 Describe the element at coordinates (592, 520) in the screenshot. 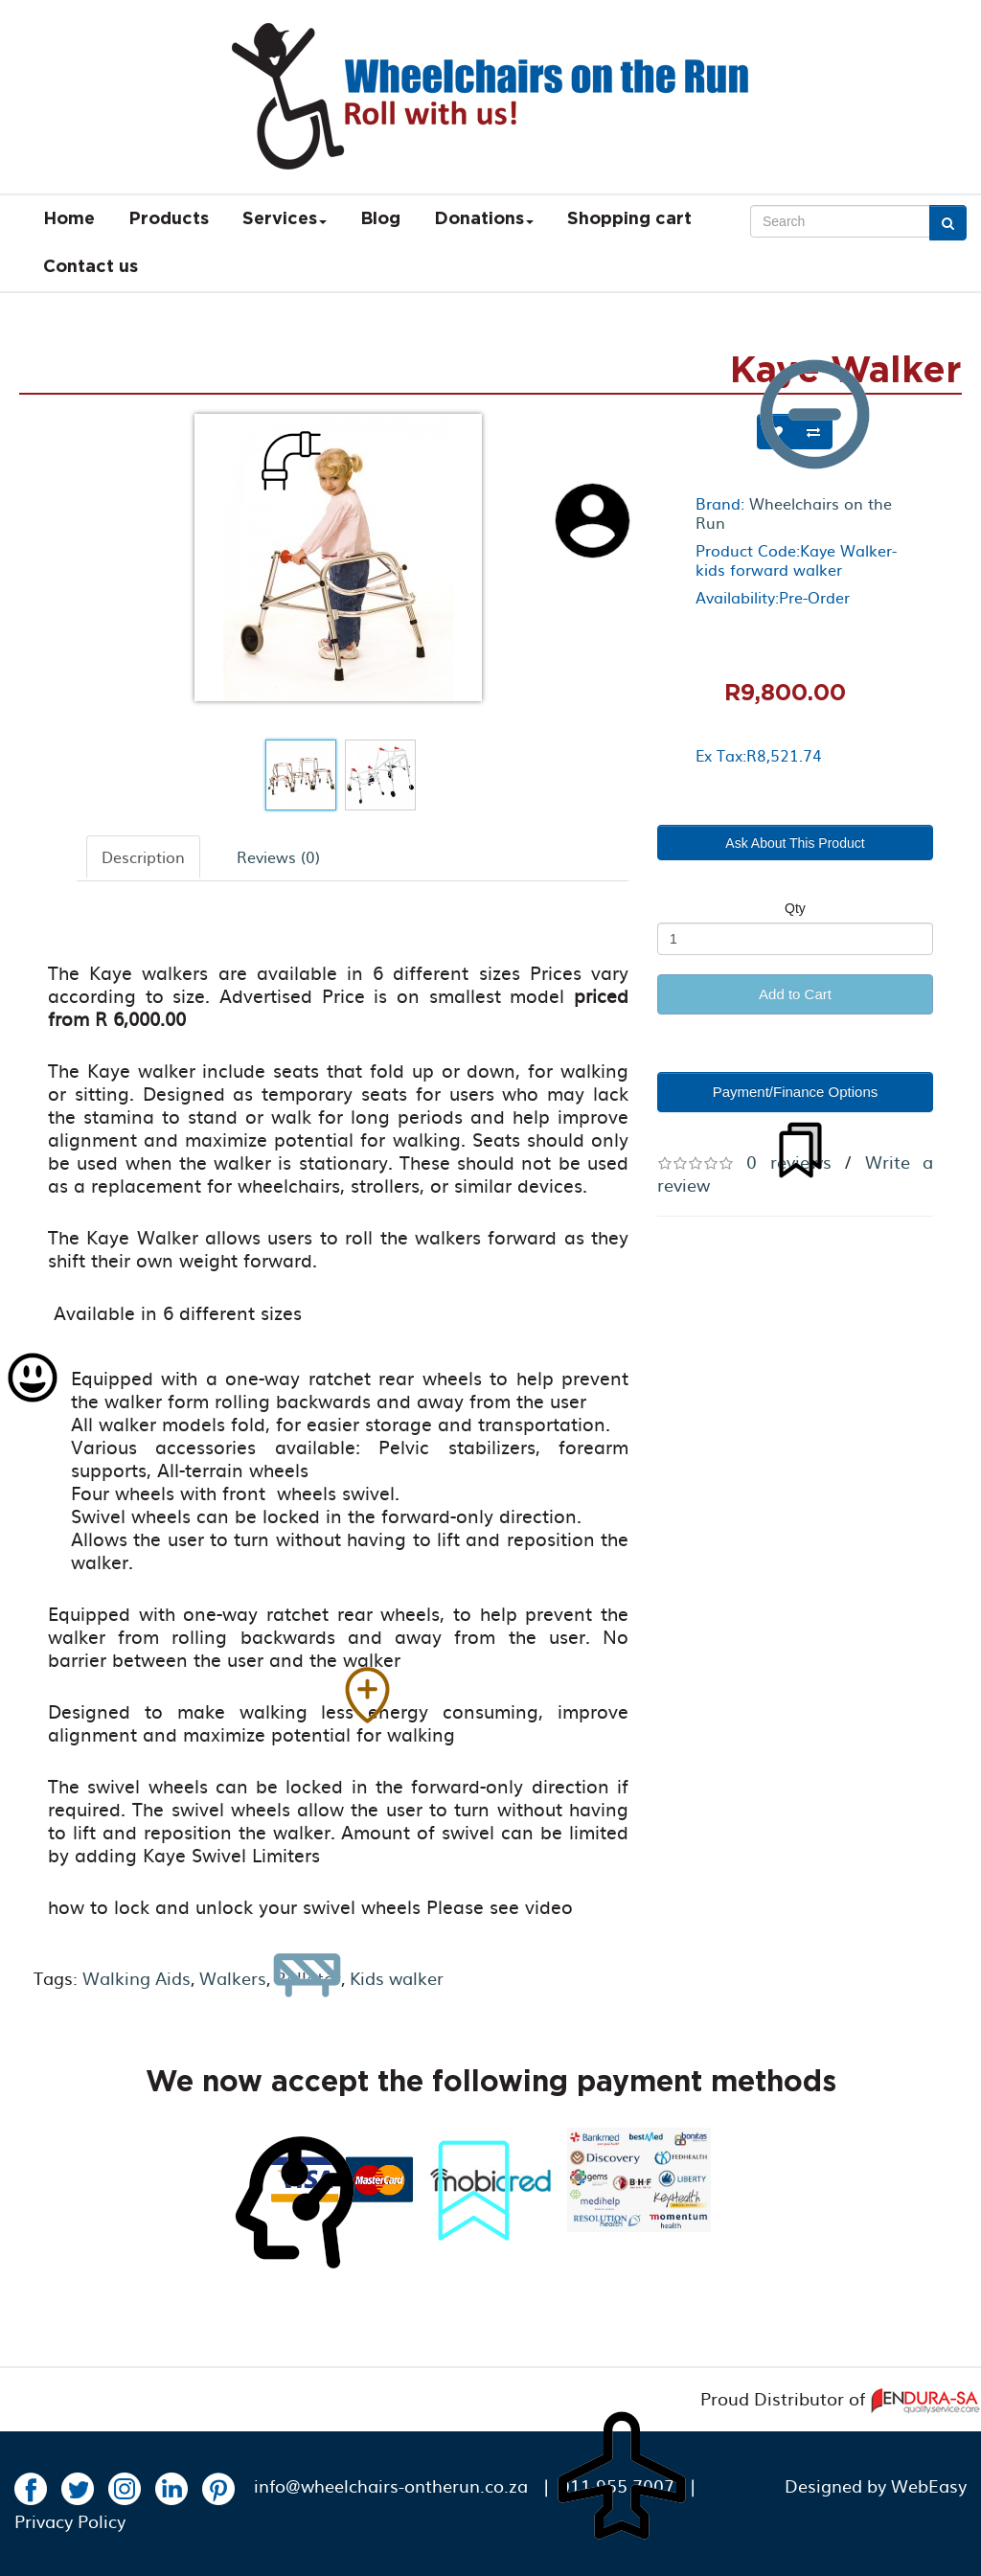

I see `access your profile or account settings` at that location.